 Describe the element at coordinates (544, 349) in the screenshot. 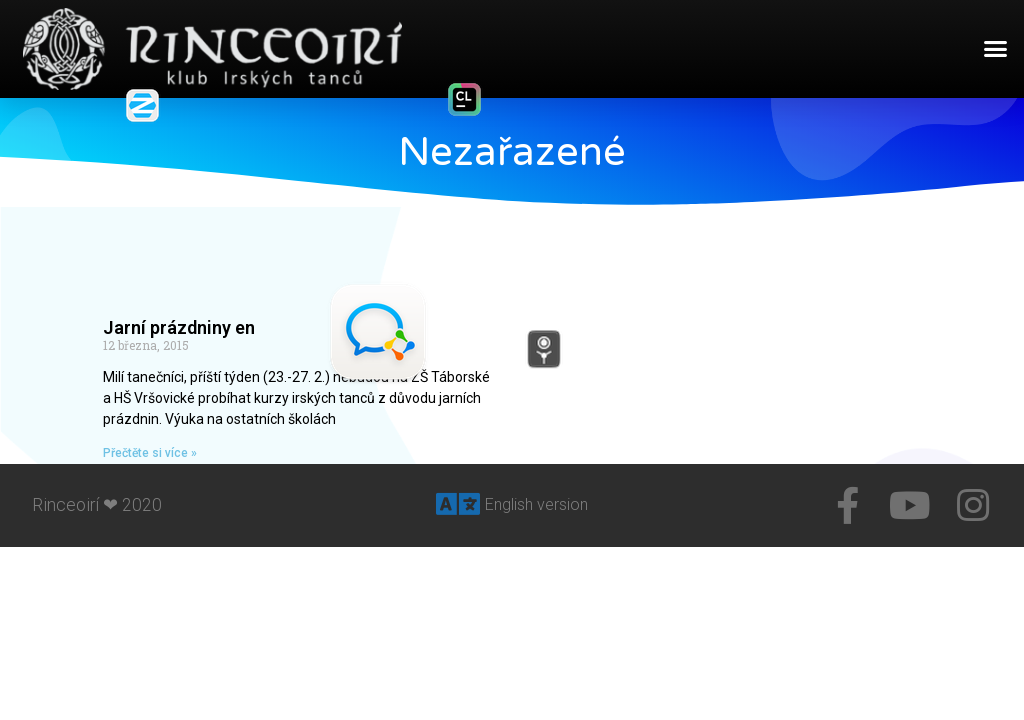

I see `open déjà dup backup application` at that location.